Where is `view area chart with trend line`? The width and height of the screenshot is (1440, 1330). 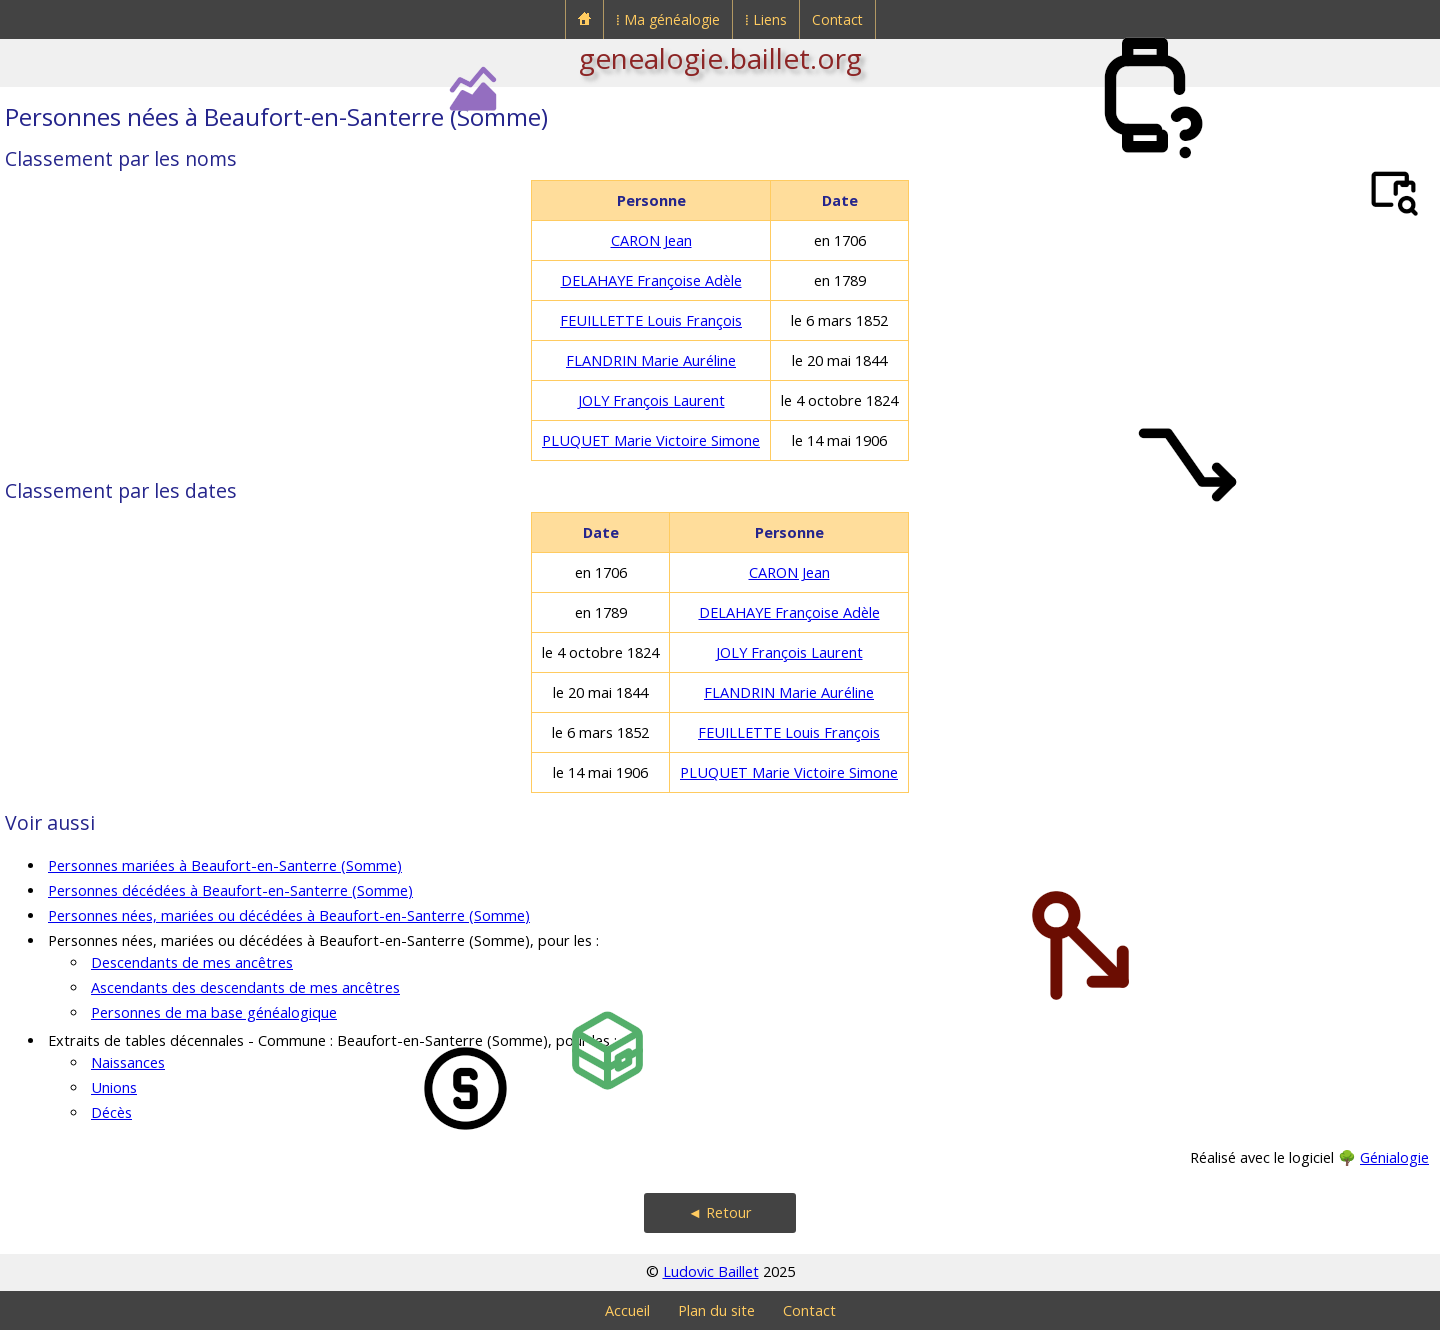
view area chart with trend line is located at coordinates (473, 90).